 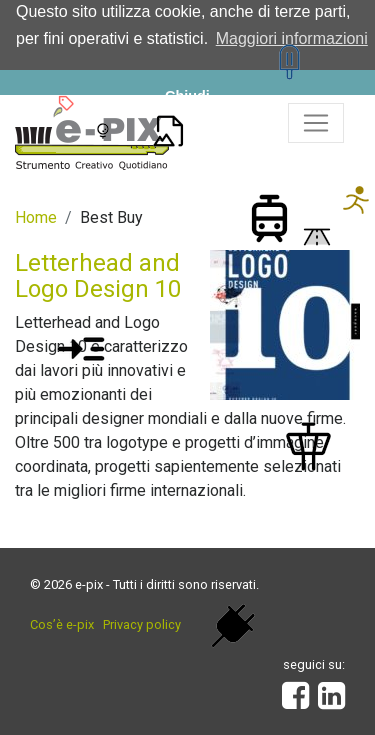 I want to click on add a tag or label to an item, so click(x=65, y=102).